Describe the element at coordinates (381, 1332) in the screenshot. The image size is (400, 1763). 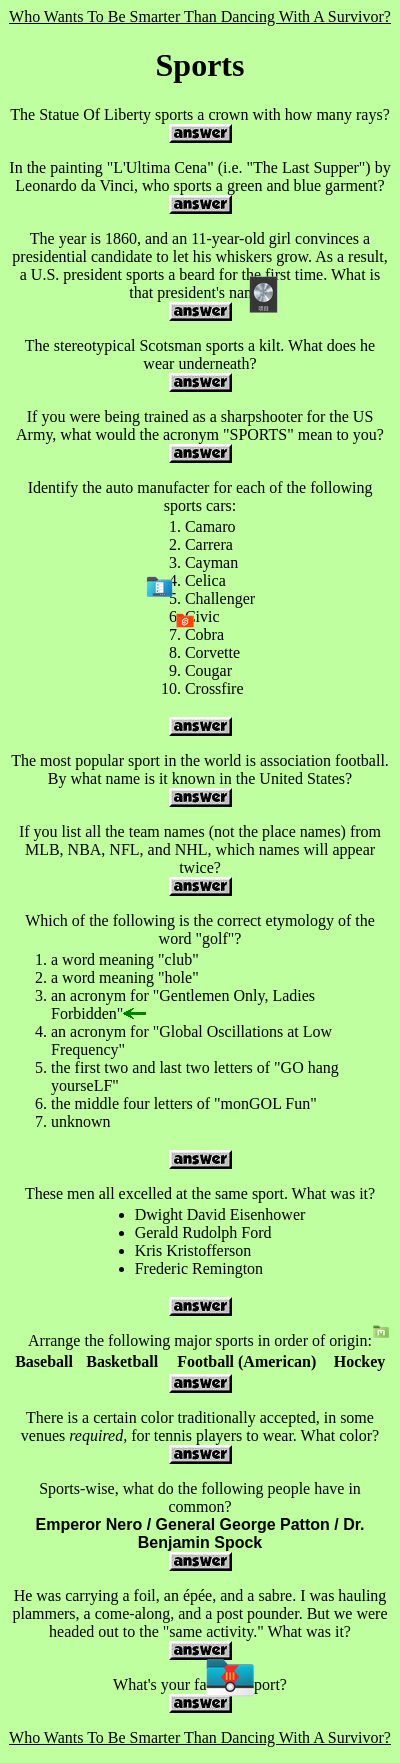
I see `open quixel mixer project files folder` at that location.